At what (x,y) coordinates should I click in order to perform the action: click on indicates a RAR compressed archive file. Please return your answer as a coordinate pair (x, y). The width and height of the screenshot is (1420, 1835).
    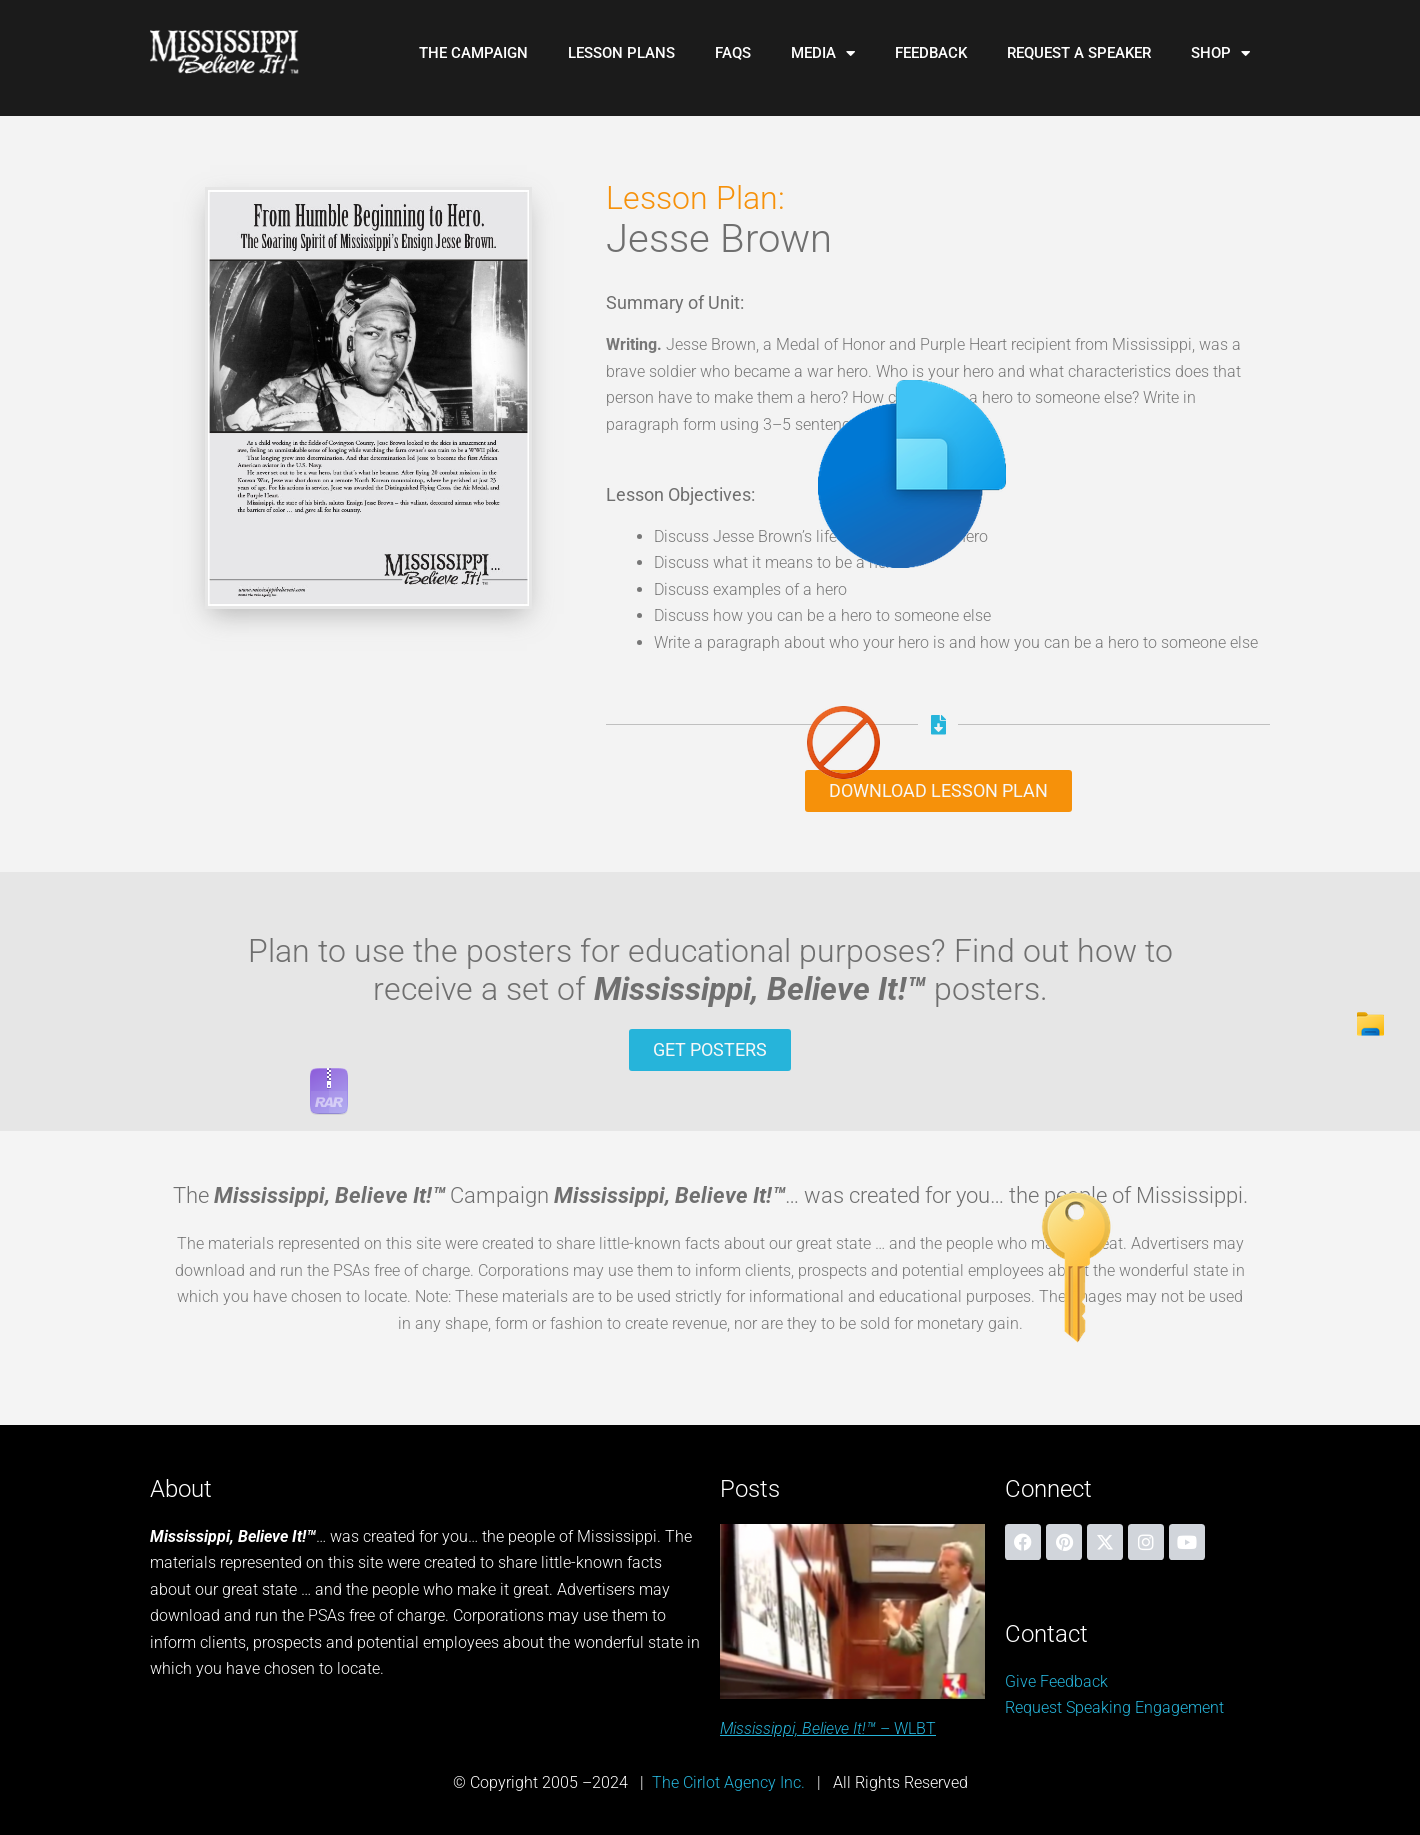
    Looking at the image, I should click on (329, 1091).